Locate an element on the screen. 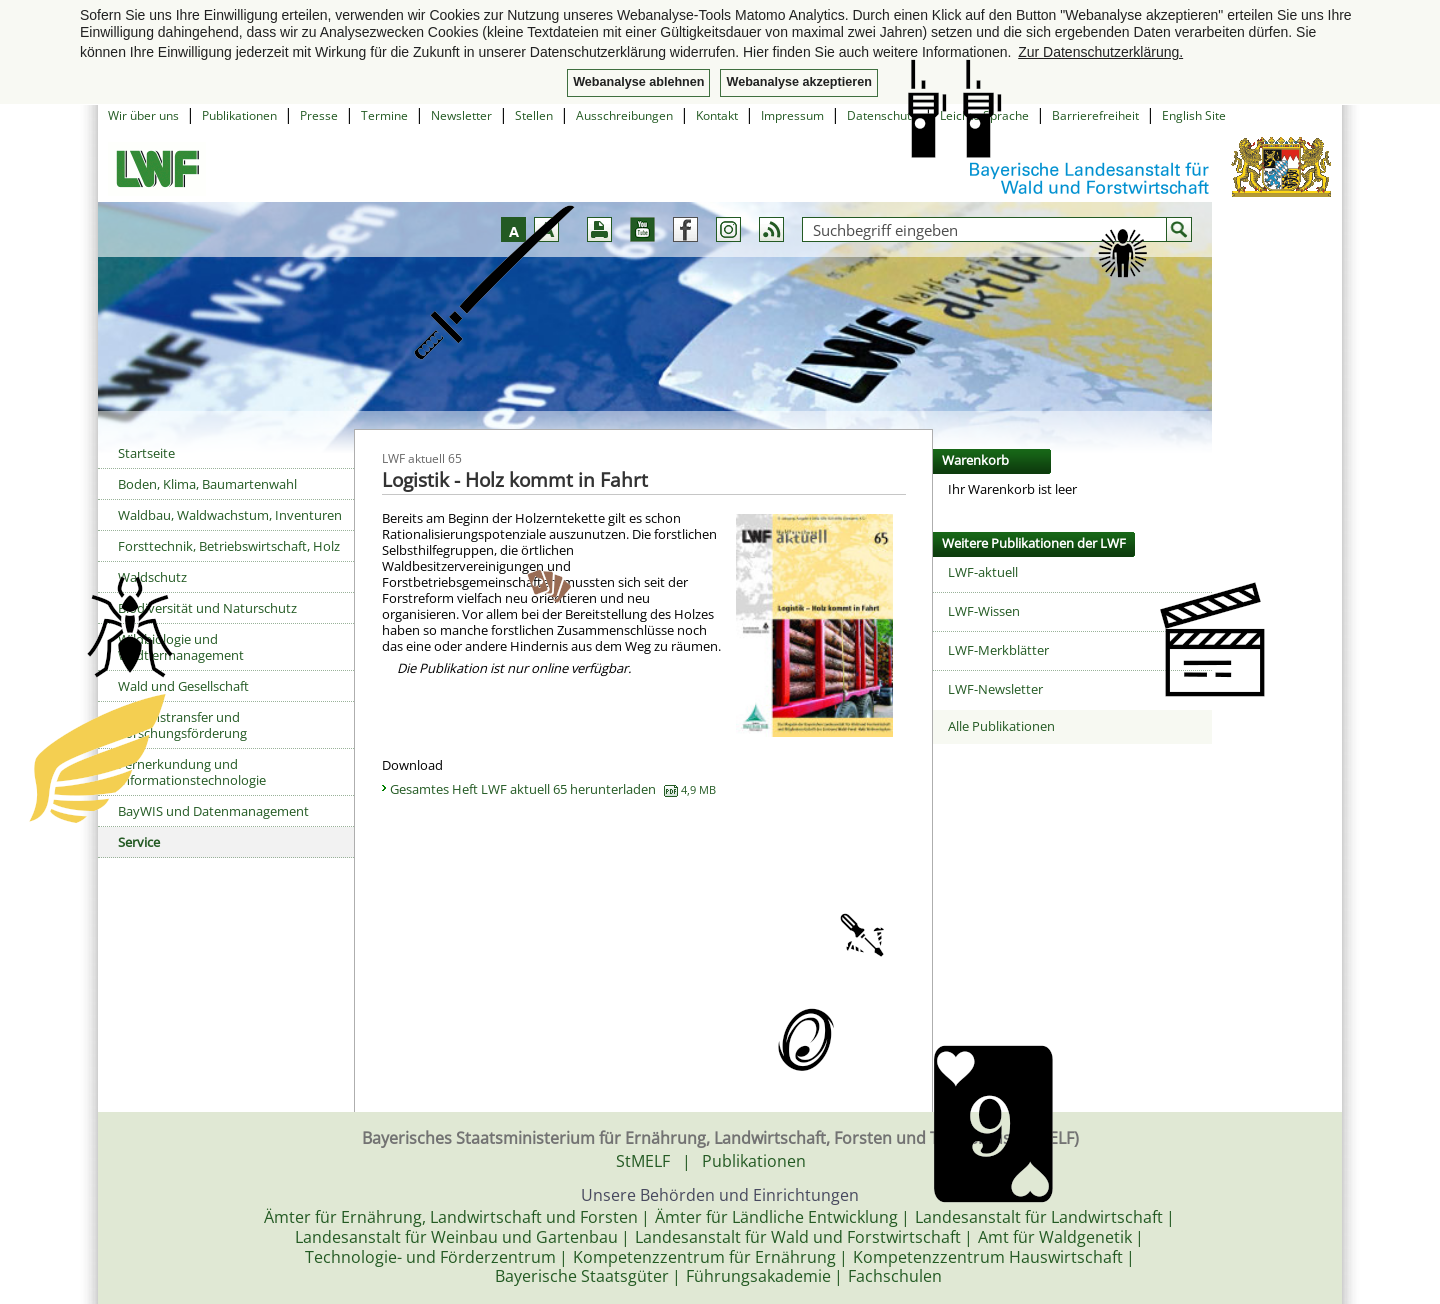  access push-to-talk or voice communication is located at coordinates (951, 108).